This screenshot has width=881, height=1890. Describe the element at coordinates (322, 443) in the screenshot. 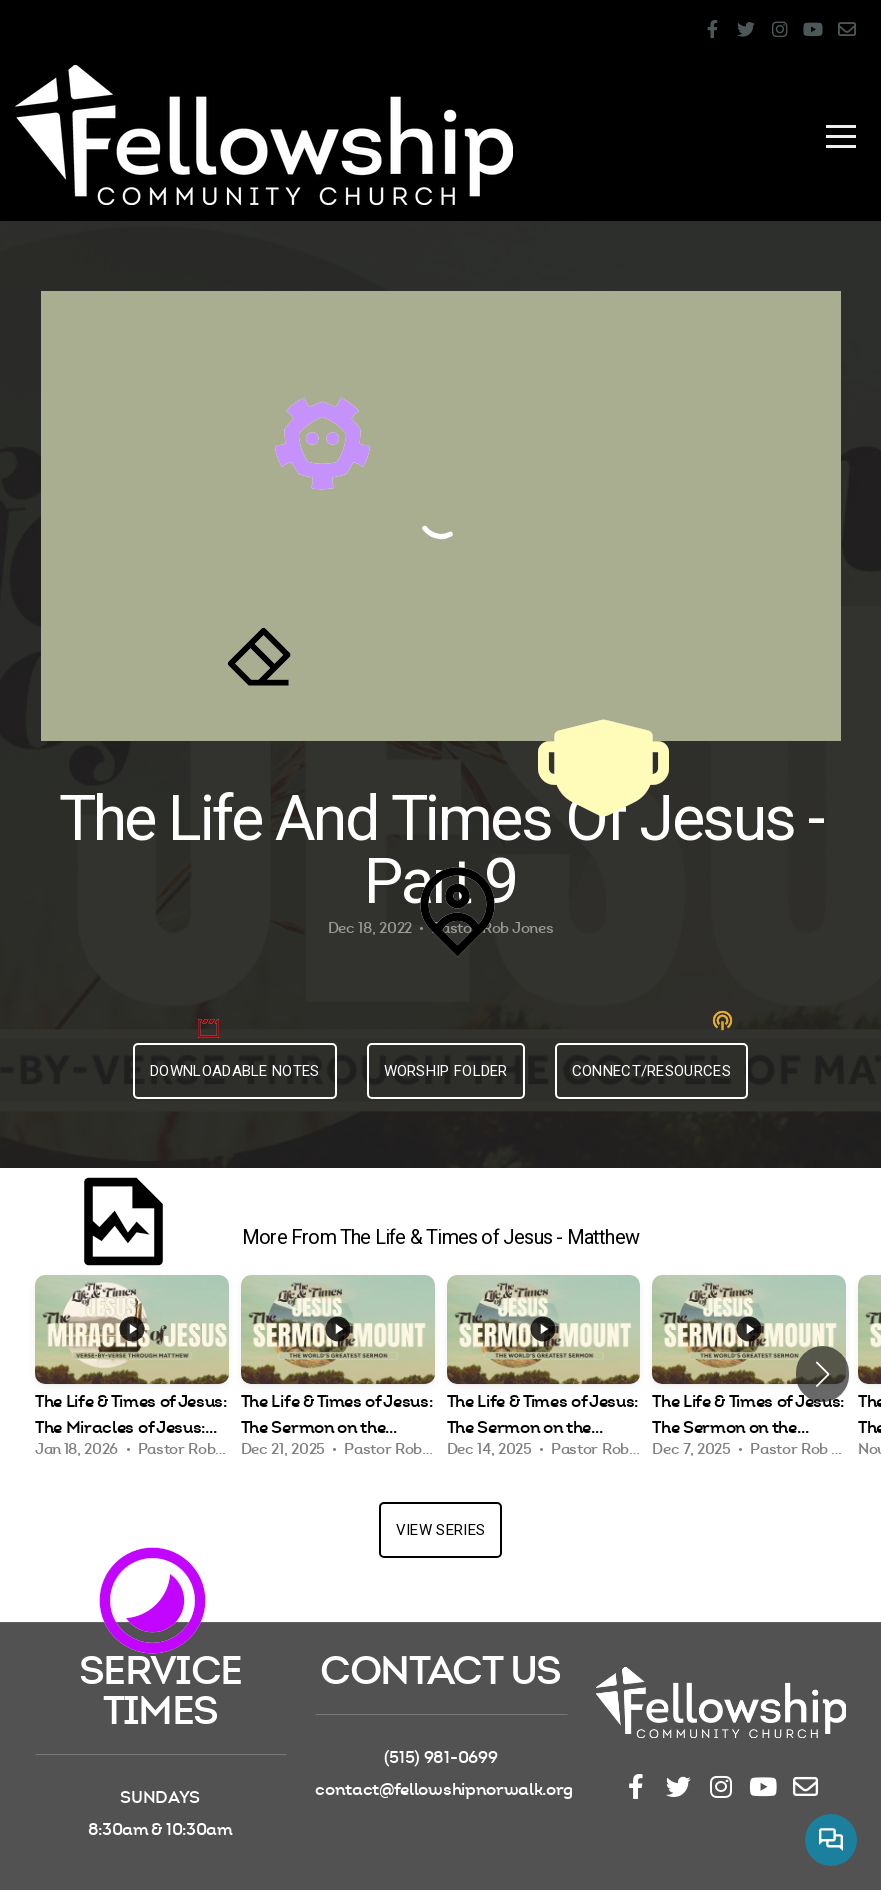

I see `etcd distributed key-value store logo` at that location.